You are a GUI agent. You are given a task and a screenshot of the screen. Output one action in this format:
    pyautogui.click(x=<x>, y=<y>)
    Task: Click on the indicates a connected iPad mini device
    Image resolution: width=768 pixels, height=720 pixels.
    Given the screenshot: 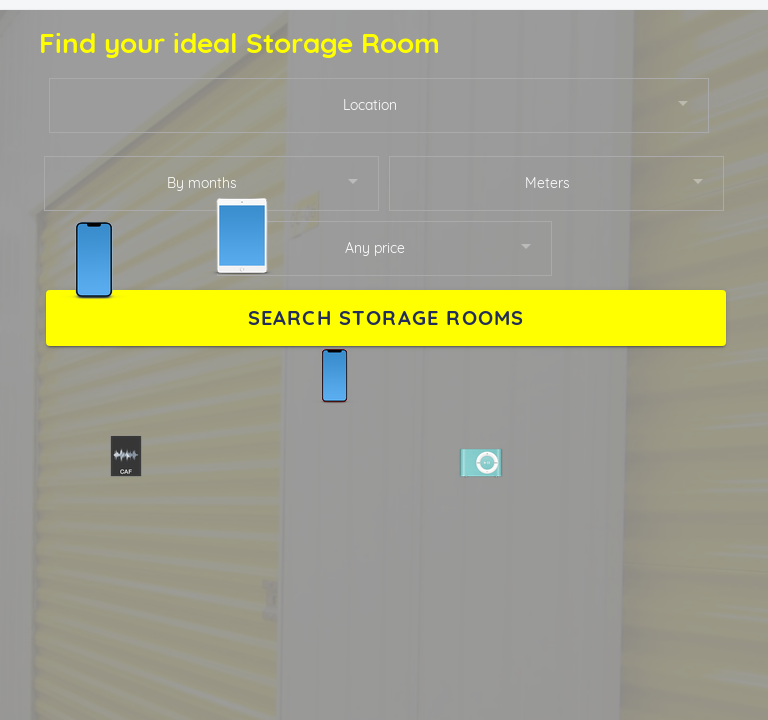 What is the action you would take?
    pyautogui.click(x=242, y=229)
    